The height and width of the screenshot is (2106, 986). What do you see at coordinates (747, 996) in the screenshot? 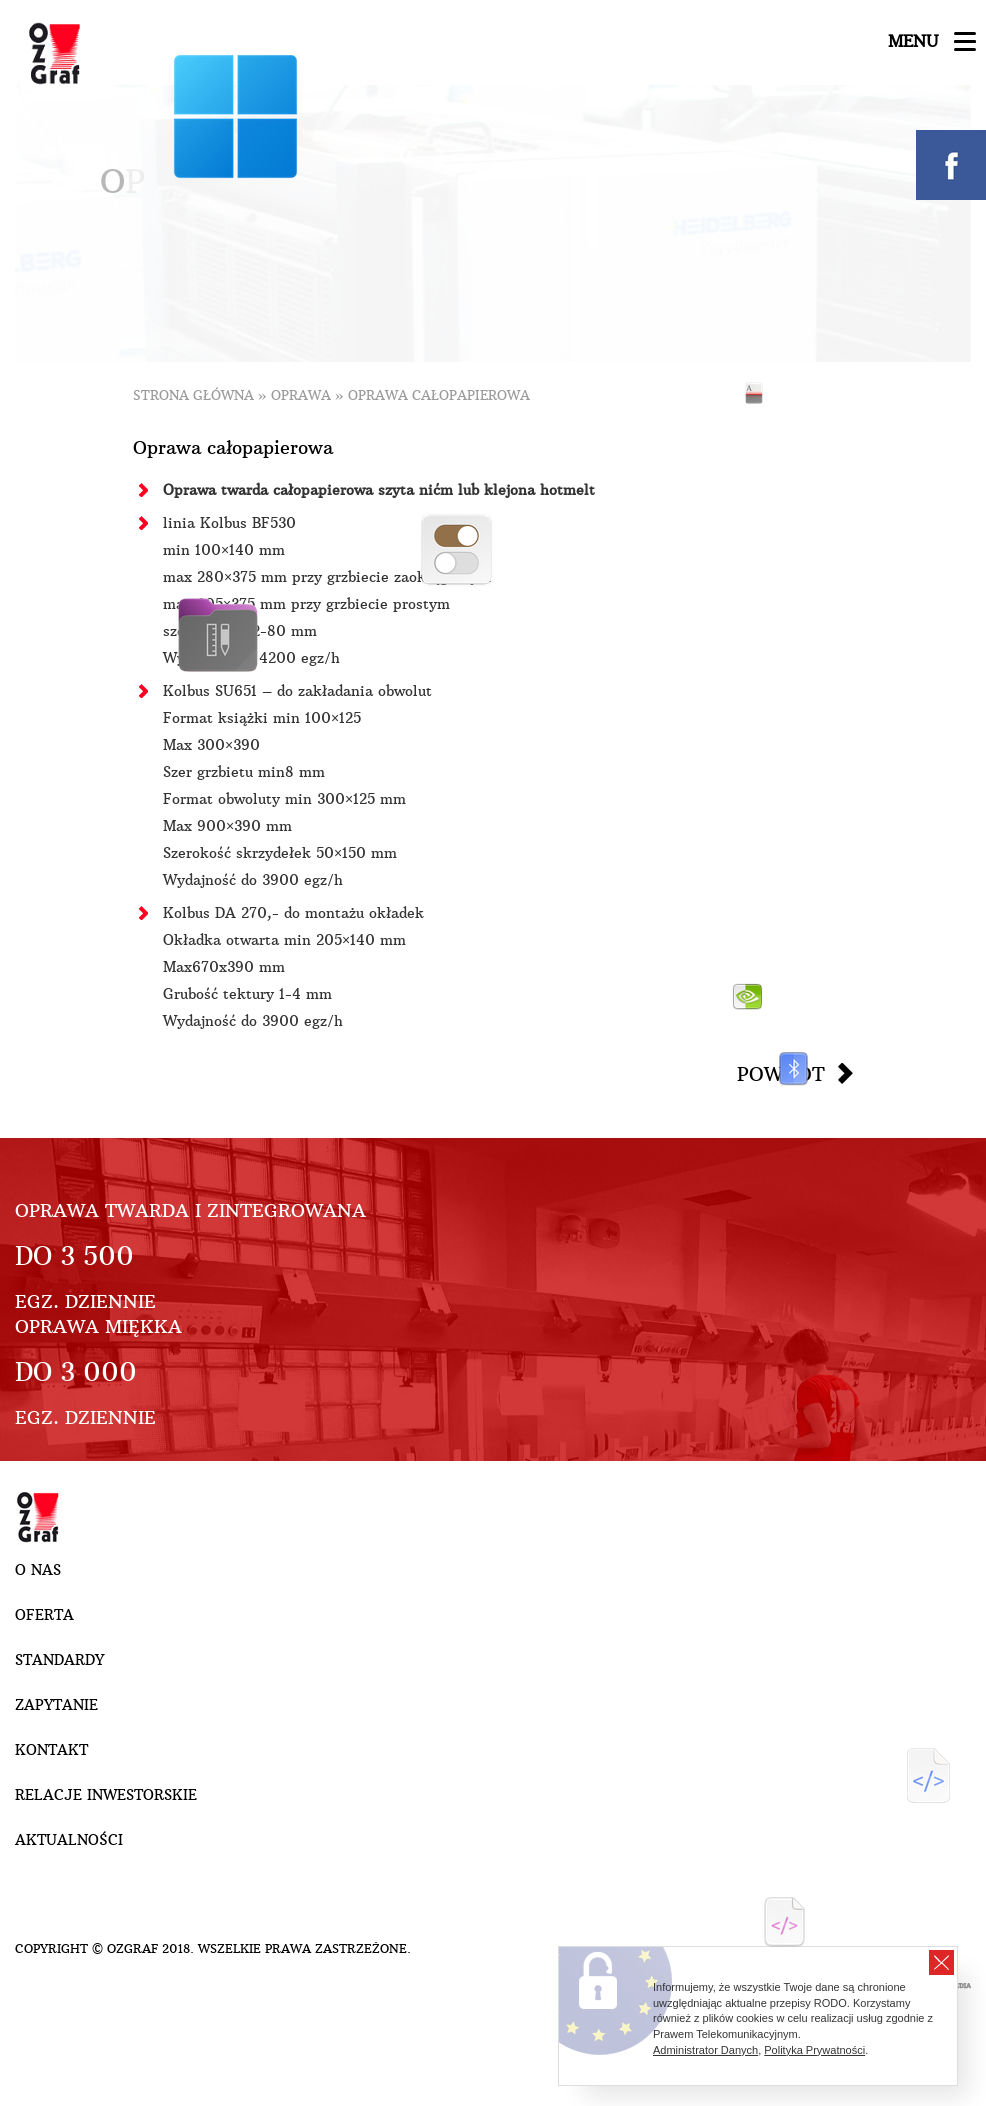
I see `open NVIDIA graphics card settings` at bounding box center [747, 996].